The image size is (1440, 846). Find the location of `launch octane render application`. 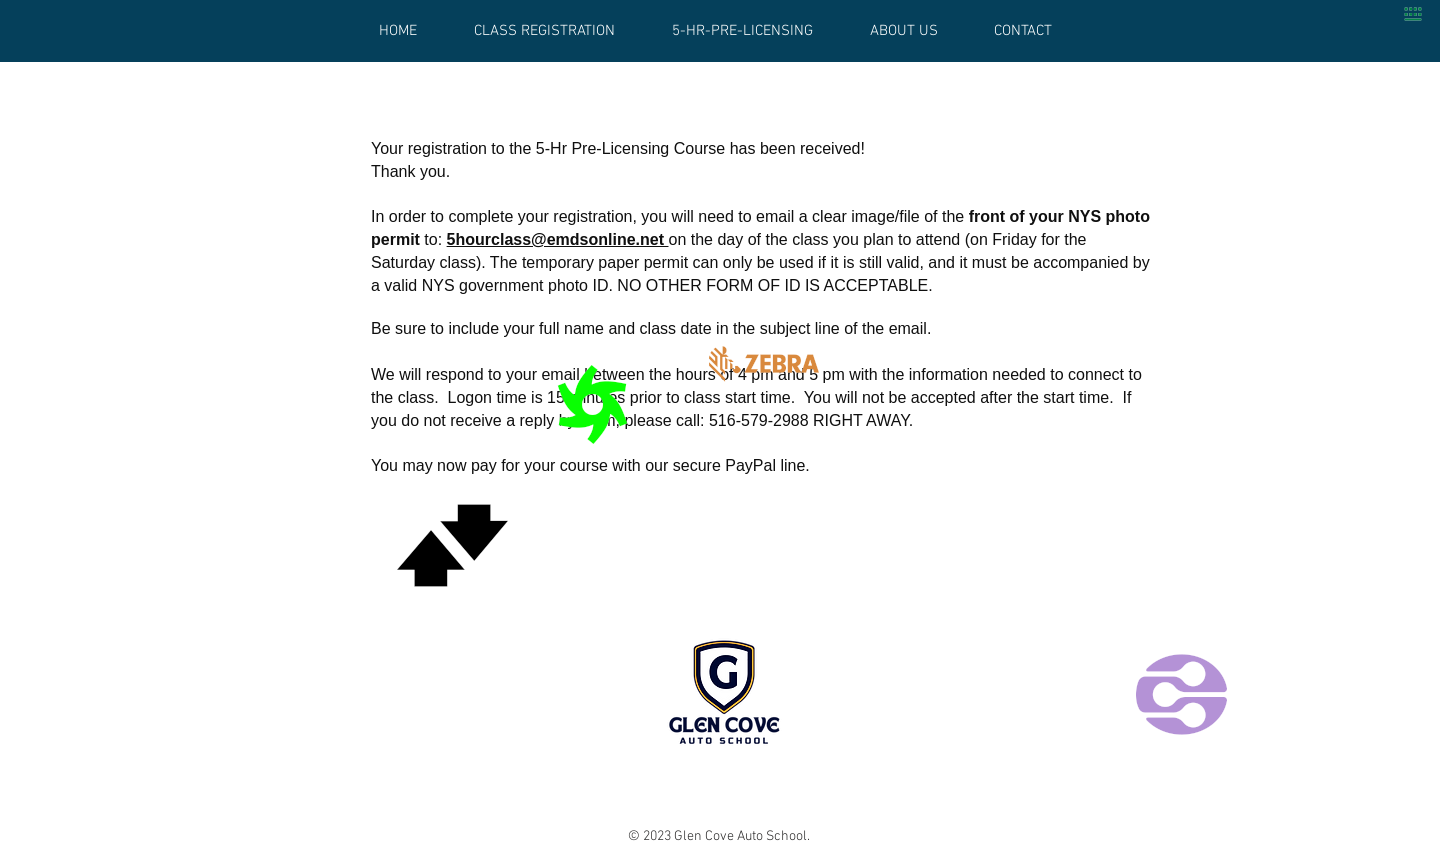

launch octane render application is located at coordinates (592, 404).